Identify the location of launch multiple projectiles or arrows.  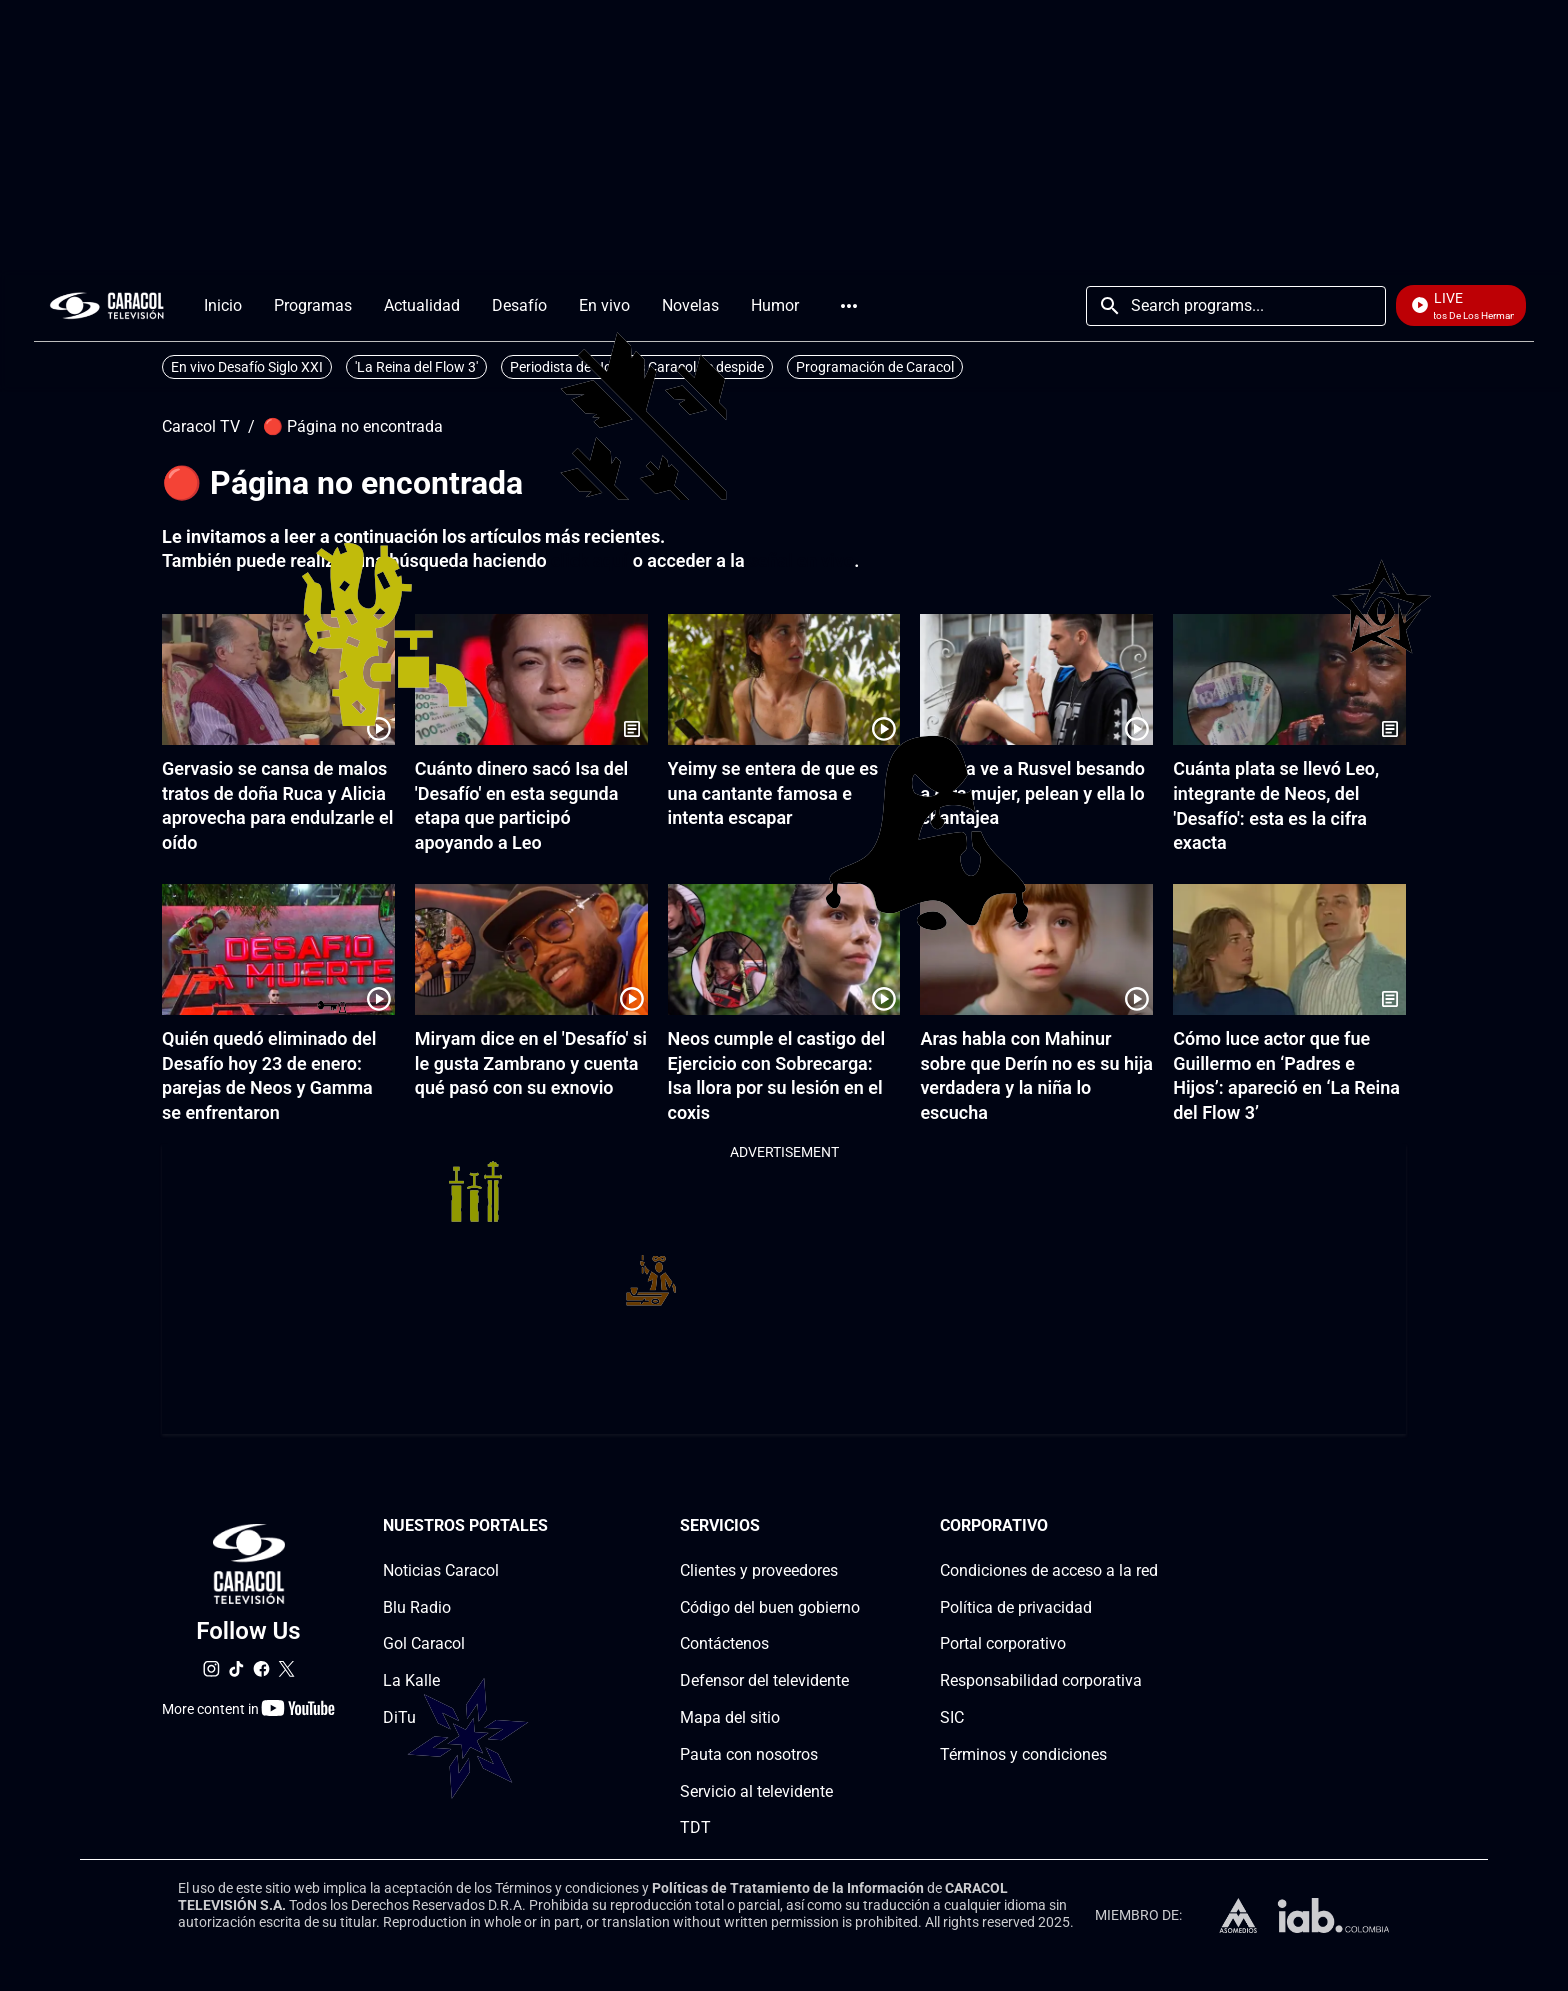
(643, 416).